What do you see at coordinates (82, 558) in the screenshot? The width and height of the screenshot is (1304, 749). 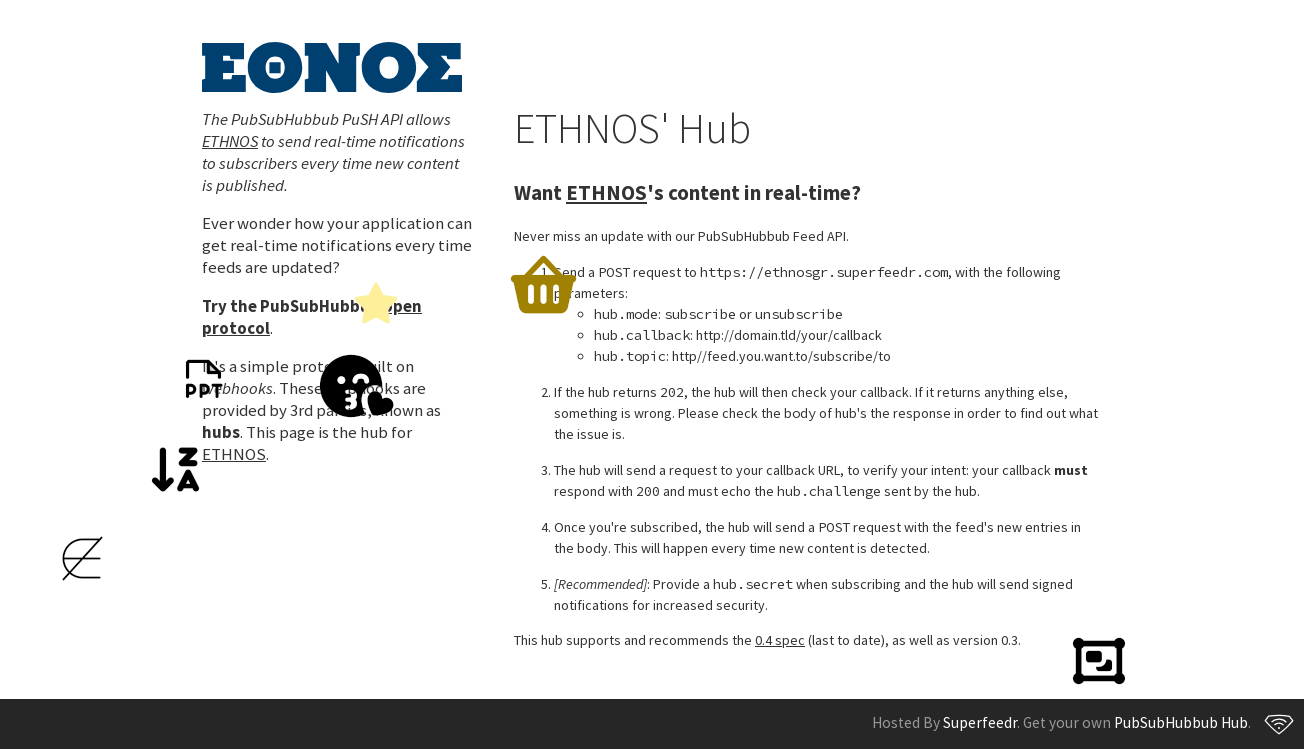 I see `indicates item is not part of a set or group` at bounding box center [82, 558].